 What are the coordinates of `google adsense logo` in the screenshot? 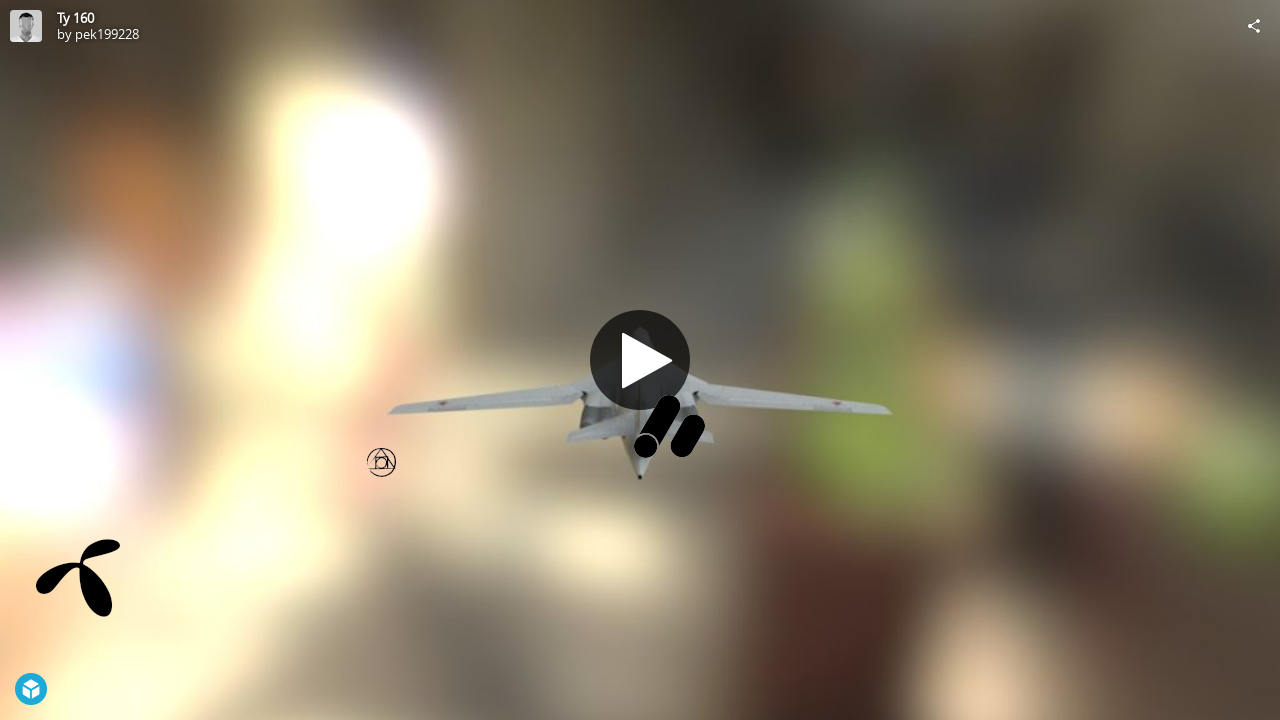 It's located at (669, 426).